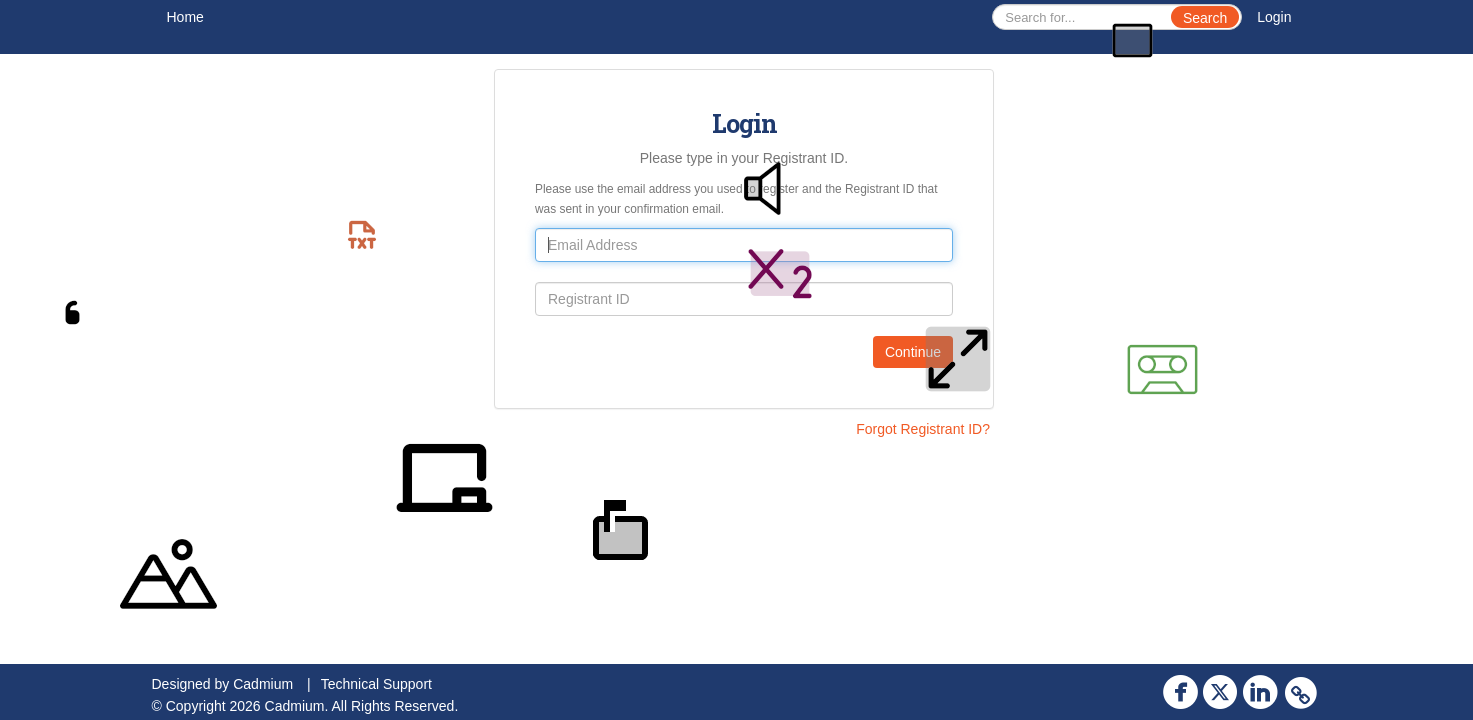 This screenshot has width=1473, height=720. Describe the element at coordinates (168, 578) in the screenshot. I see `view landscape or nature photos` at that location.